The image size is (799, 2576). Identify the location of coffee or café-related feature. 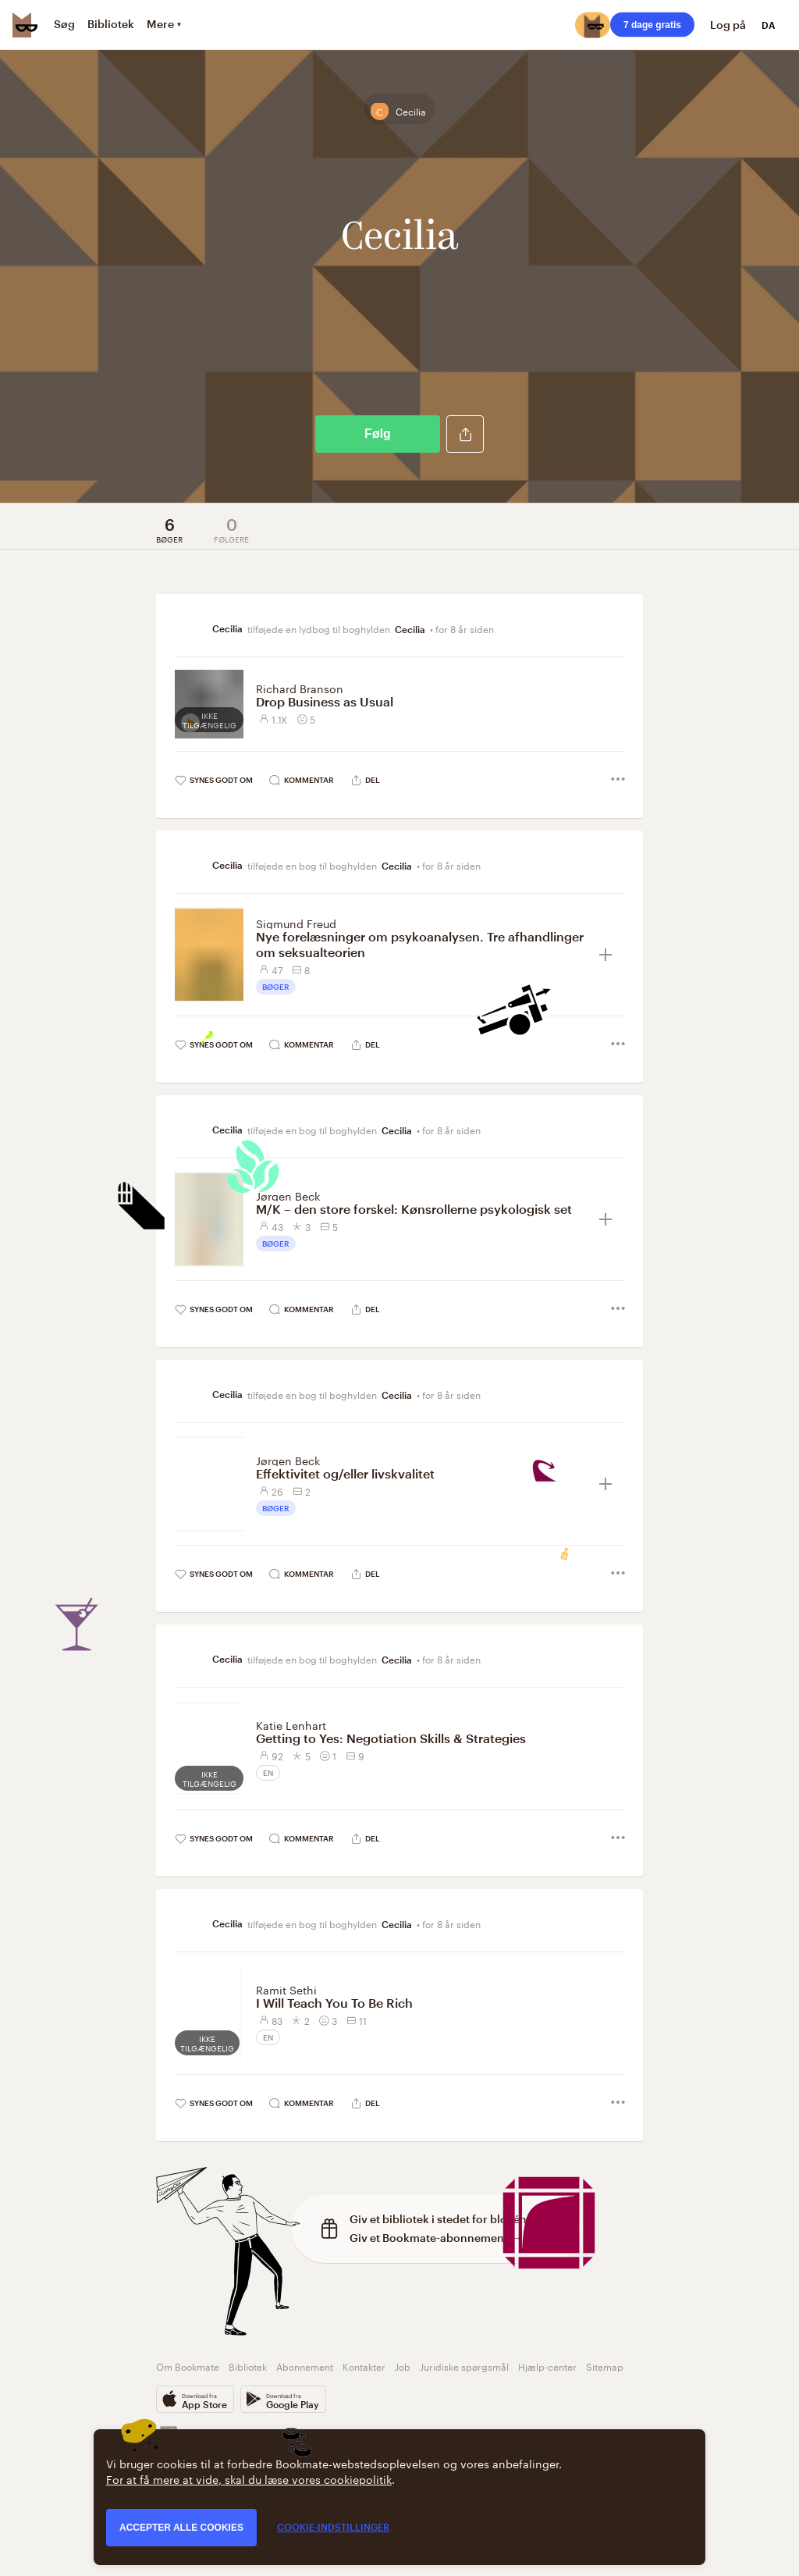
(253, 1166).